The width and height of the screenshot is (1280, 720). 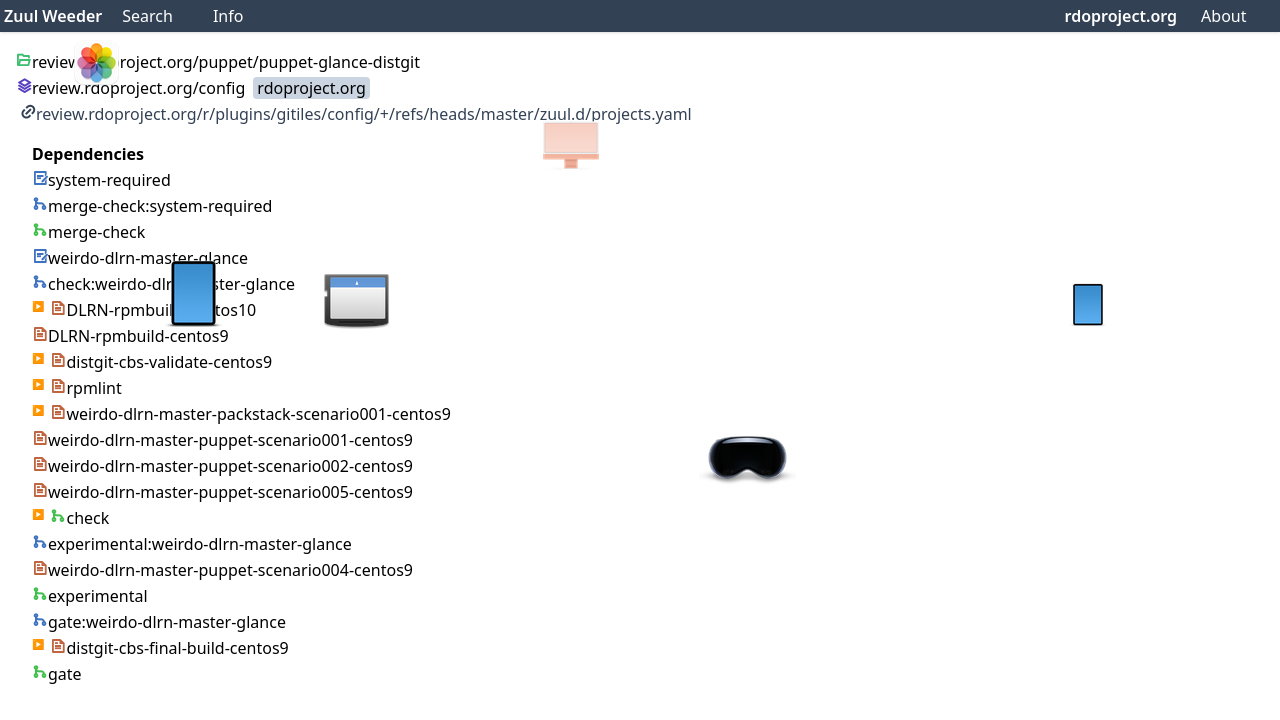 What do you see at coordinates (571, 144) in the screenshot?
I see `represents an iMac device in system settings` at bounding box center [571, 144].